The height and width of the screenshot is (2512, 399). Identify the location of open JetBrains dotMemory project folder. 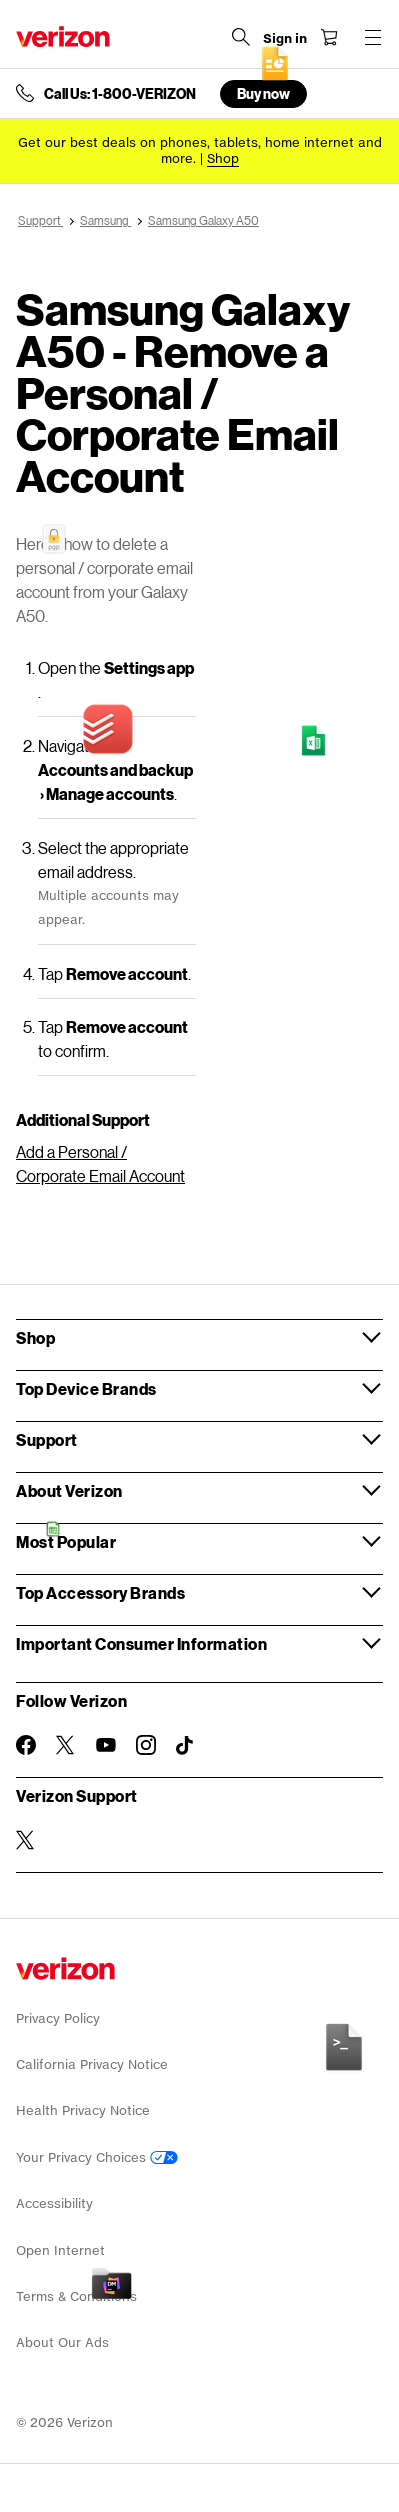
(111, 2284).